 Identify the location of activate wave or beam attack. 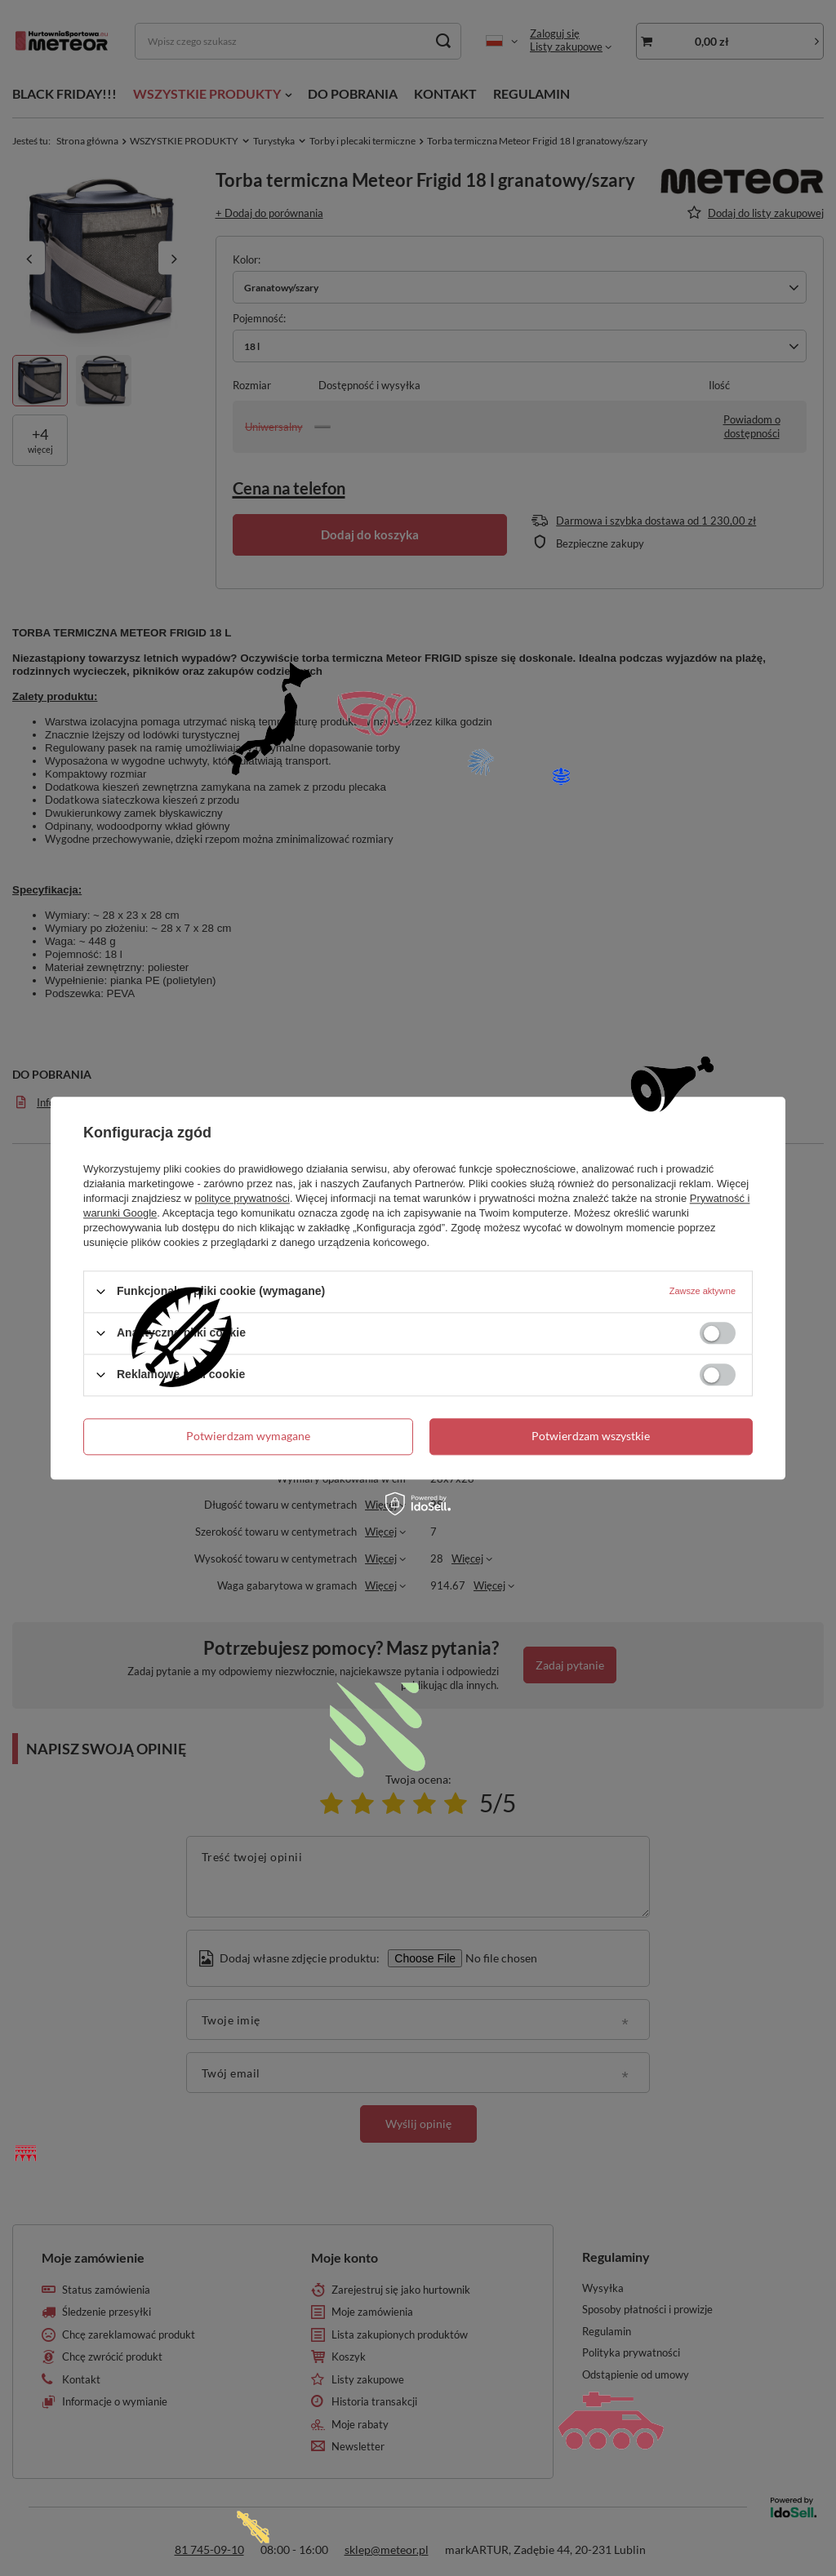
(253, 2527).